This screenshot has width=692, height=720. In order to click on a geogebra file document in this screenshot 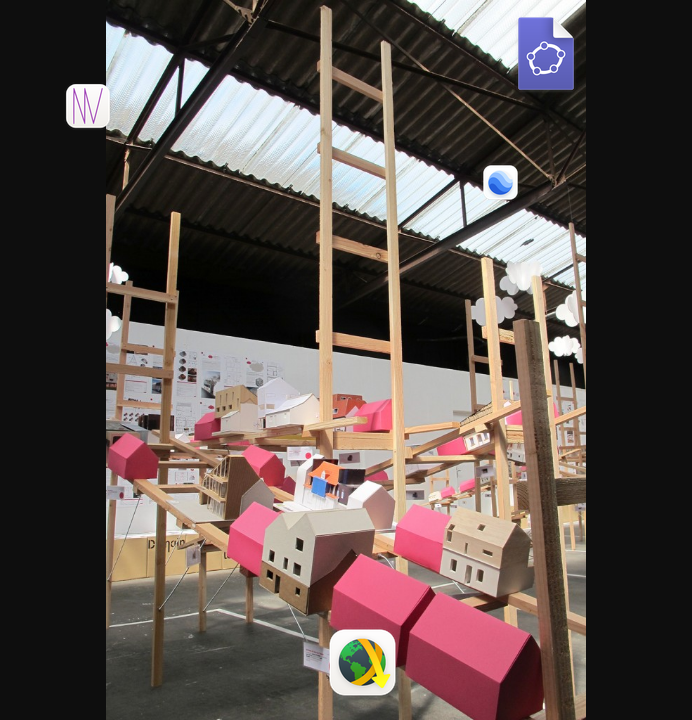, I will do `click(546, 55)`.